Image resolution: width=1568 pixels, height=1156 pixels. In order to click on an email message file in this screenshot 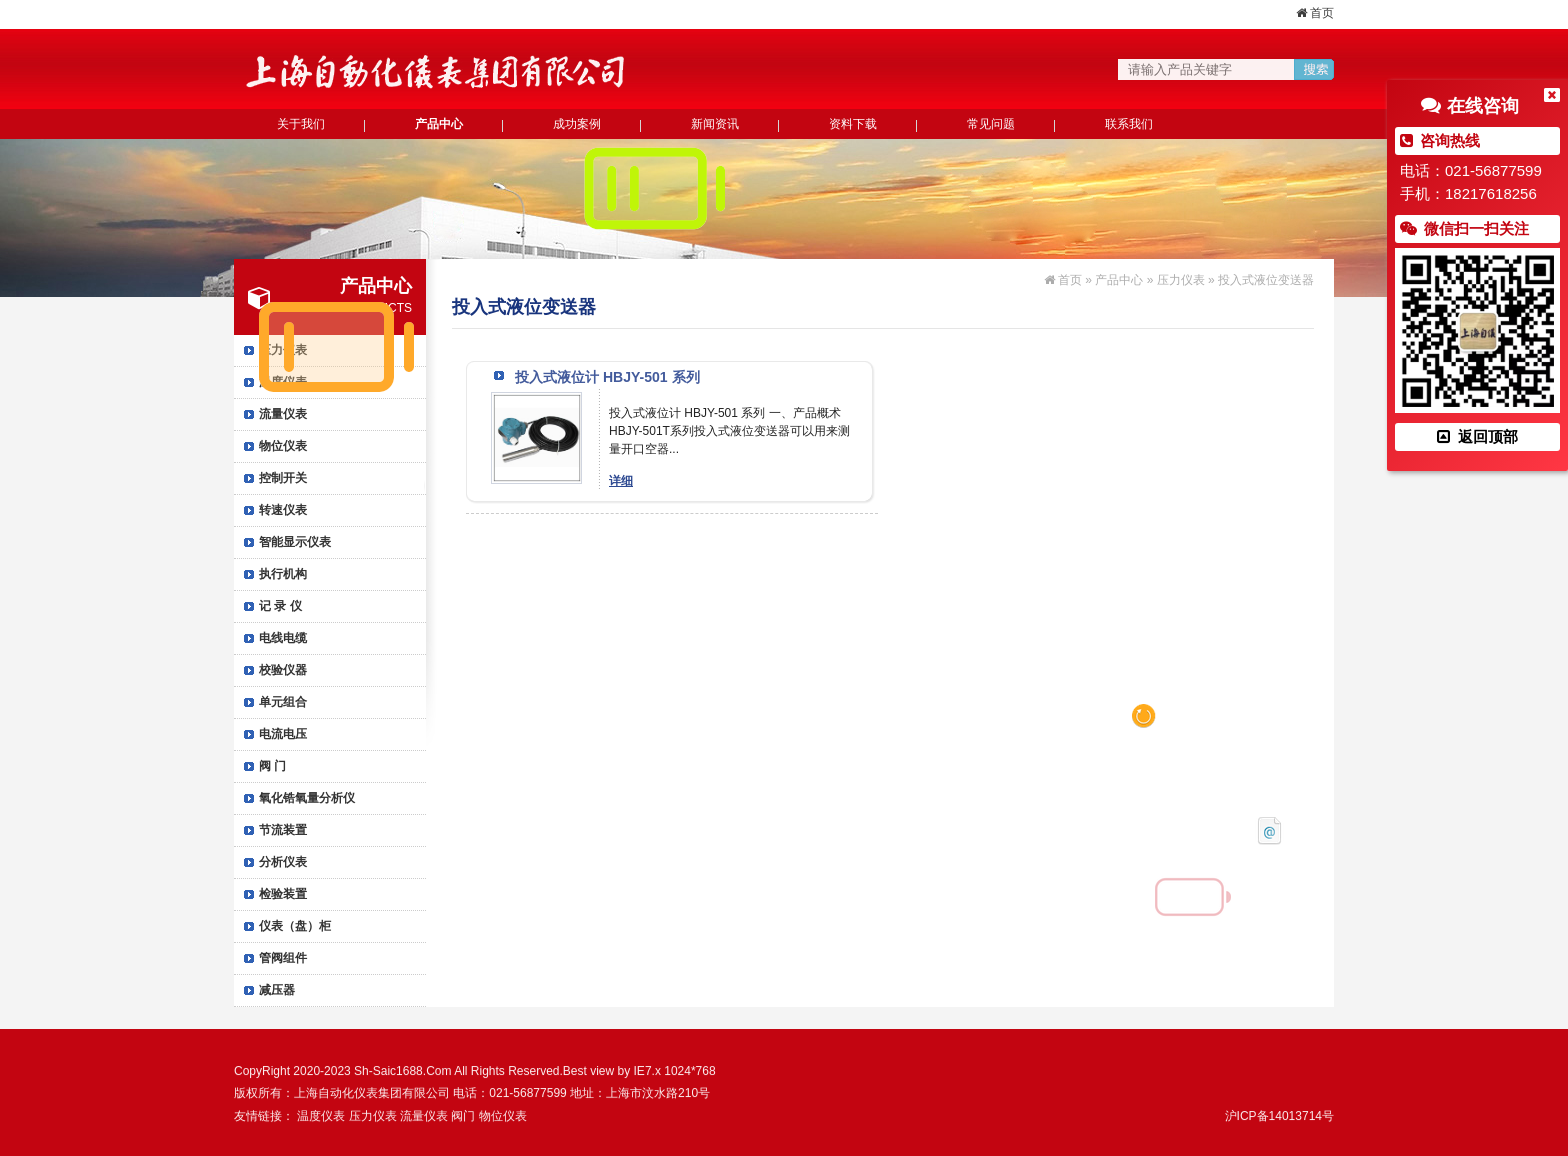, I will do `click(1269, 830)`.